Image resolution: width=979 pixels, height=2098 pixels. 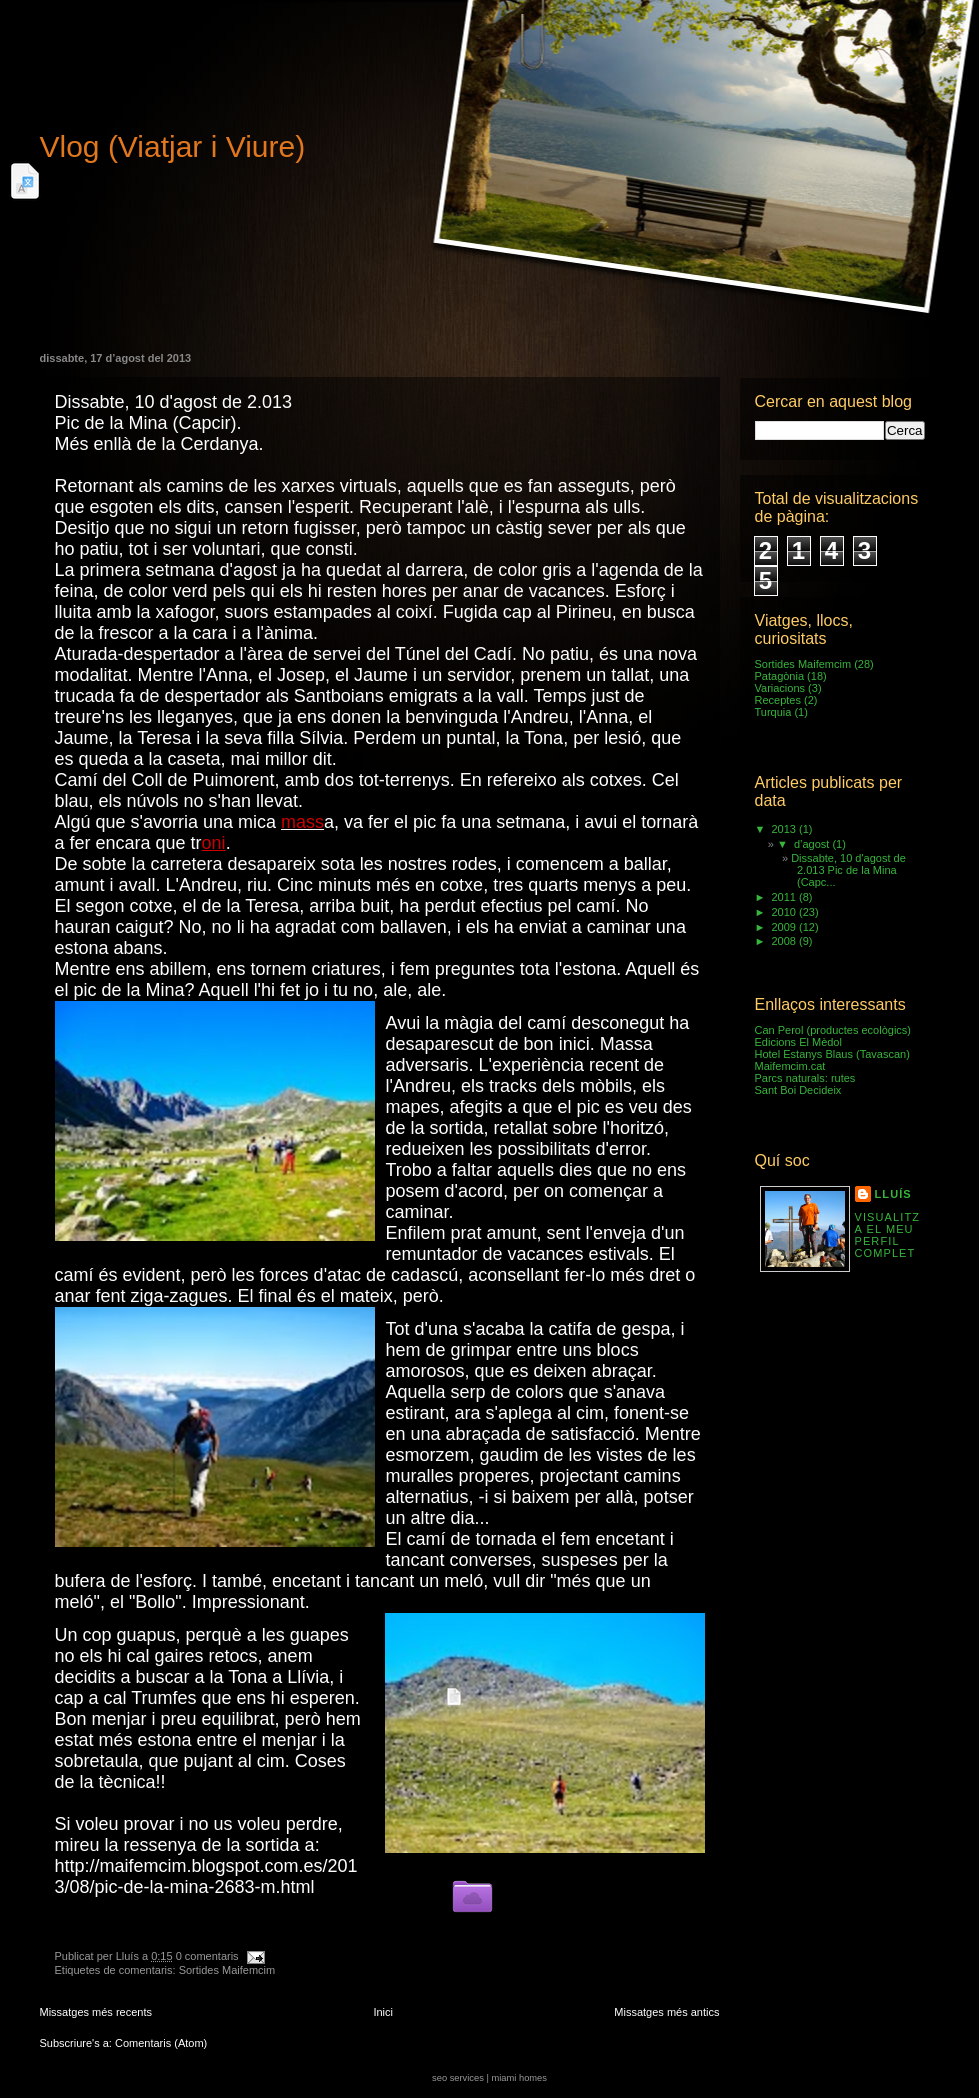 I want to click on access cloud-synced files and folders, so click(x=472, y=1896).